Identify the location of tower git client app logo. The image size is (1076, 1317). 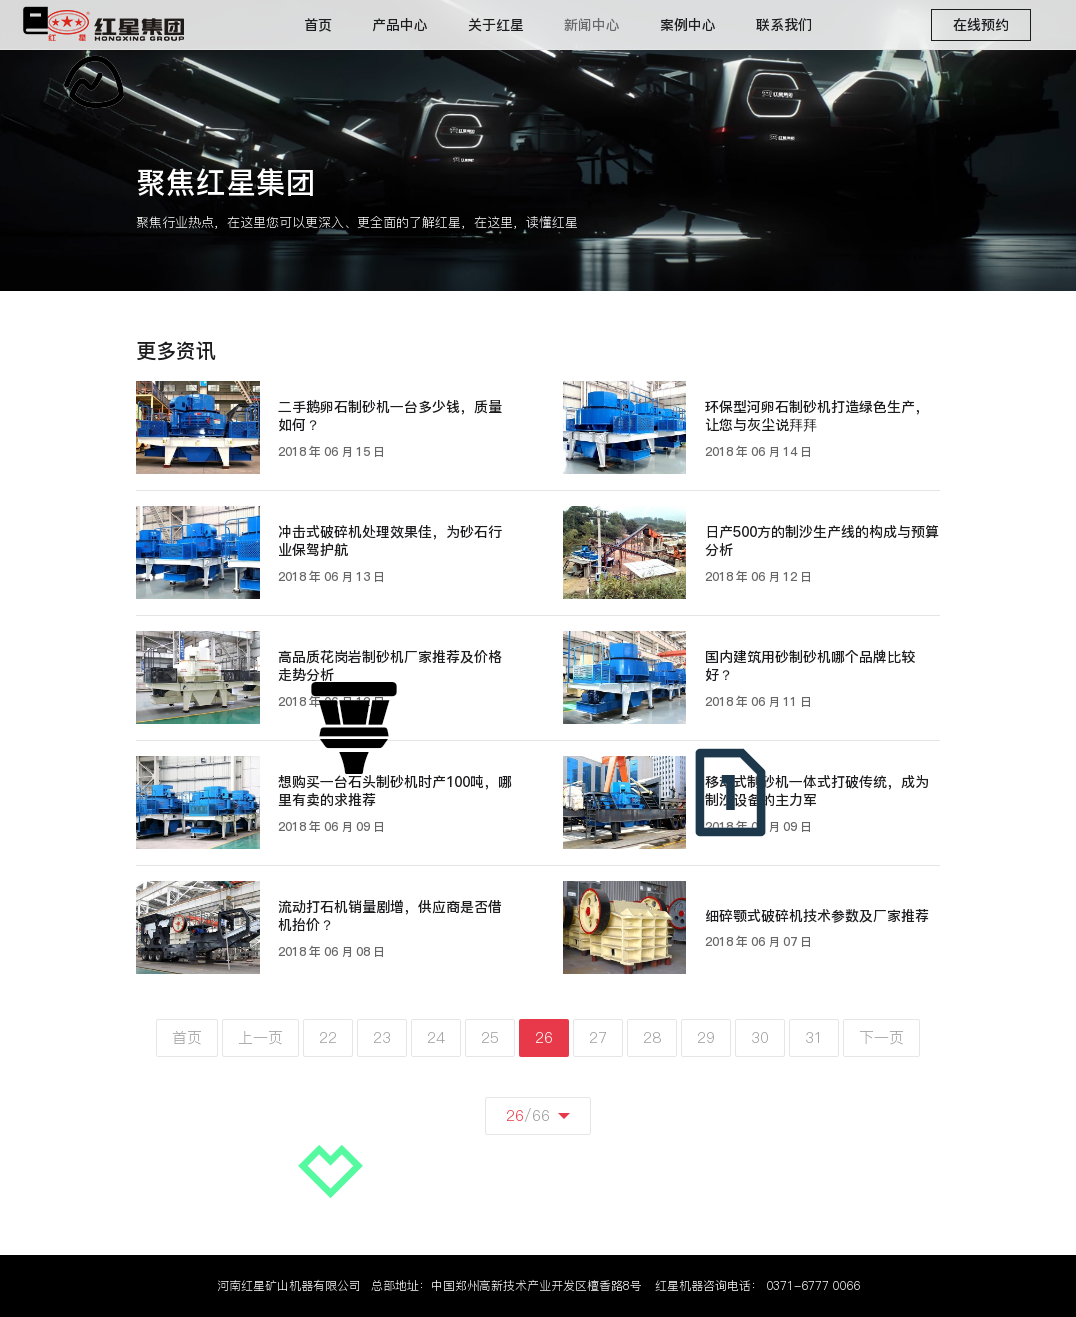
(354, 728).